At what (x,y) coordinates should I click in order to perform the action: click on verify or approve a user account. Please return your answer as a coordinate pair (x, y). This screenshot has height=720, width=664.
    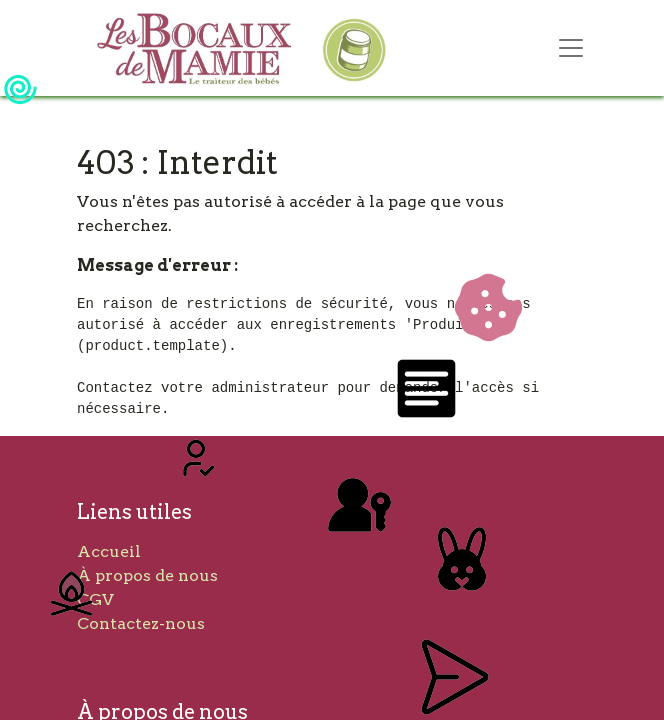
    Looking at the image, I should click on (196, 458).